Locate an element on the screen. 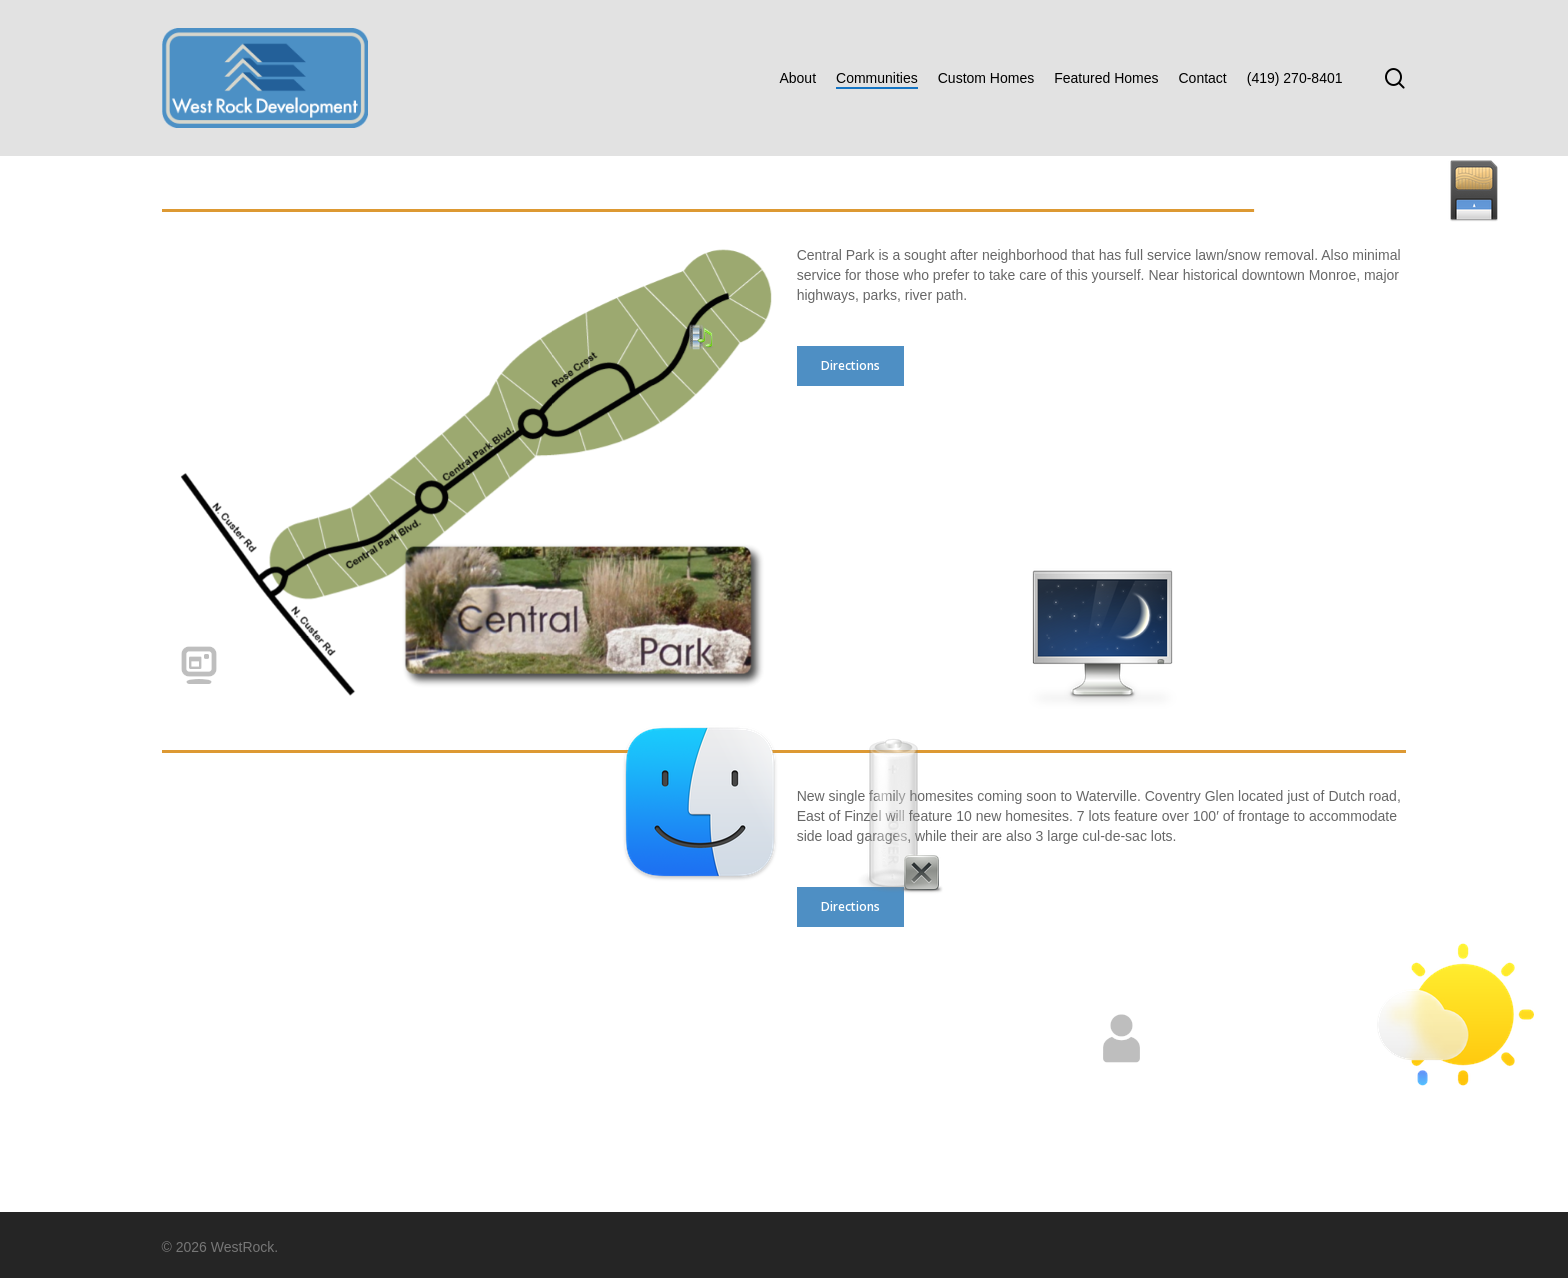 The height and width of the screenshot is (1278, 1568). open Finder to browse files and folders is located at coordinates (700, 802).